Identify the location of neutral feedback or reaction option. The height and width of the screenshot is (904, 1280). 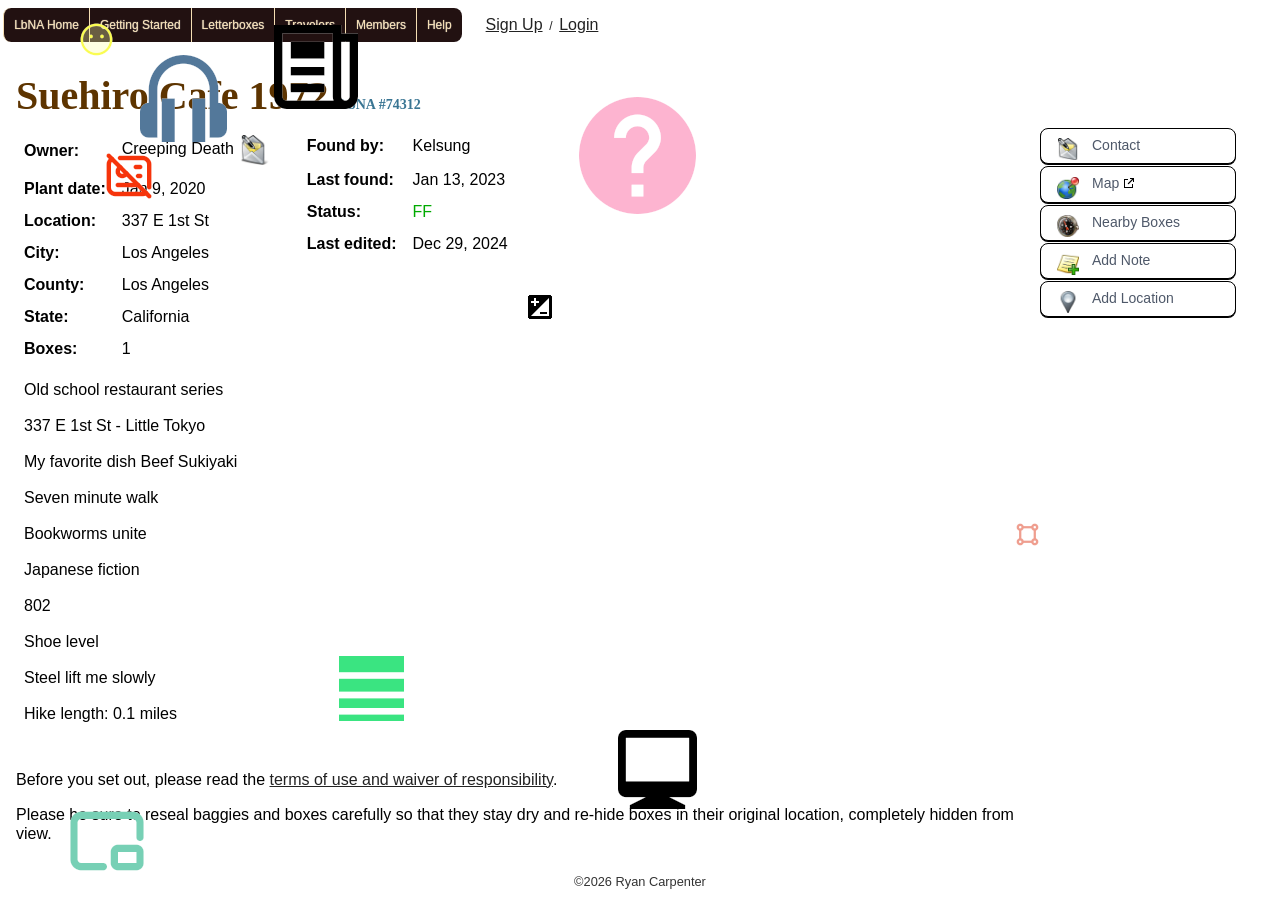
(96, 39).